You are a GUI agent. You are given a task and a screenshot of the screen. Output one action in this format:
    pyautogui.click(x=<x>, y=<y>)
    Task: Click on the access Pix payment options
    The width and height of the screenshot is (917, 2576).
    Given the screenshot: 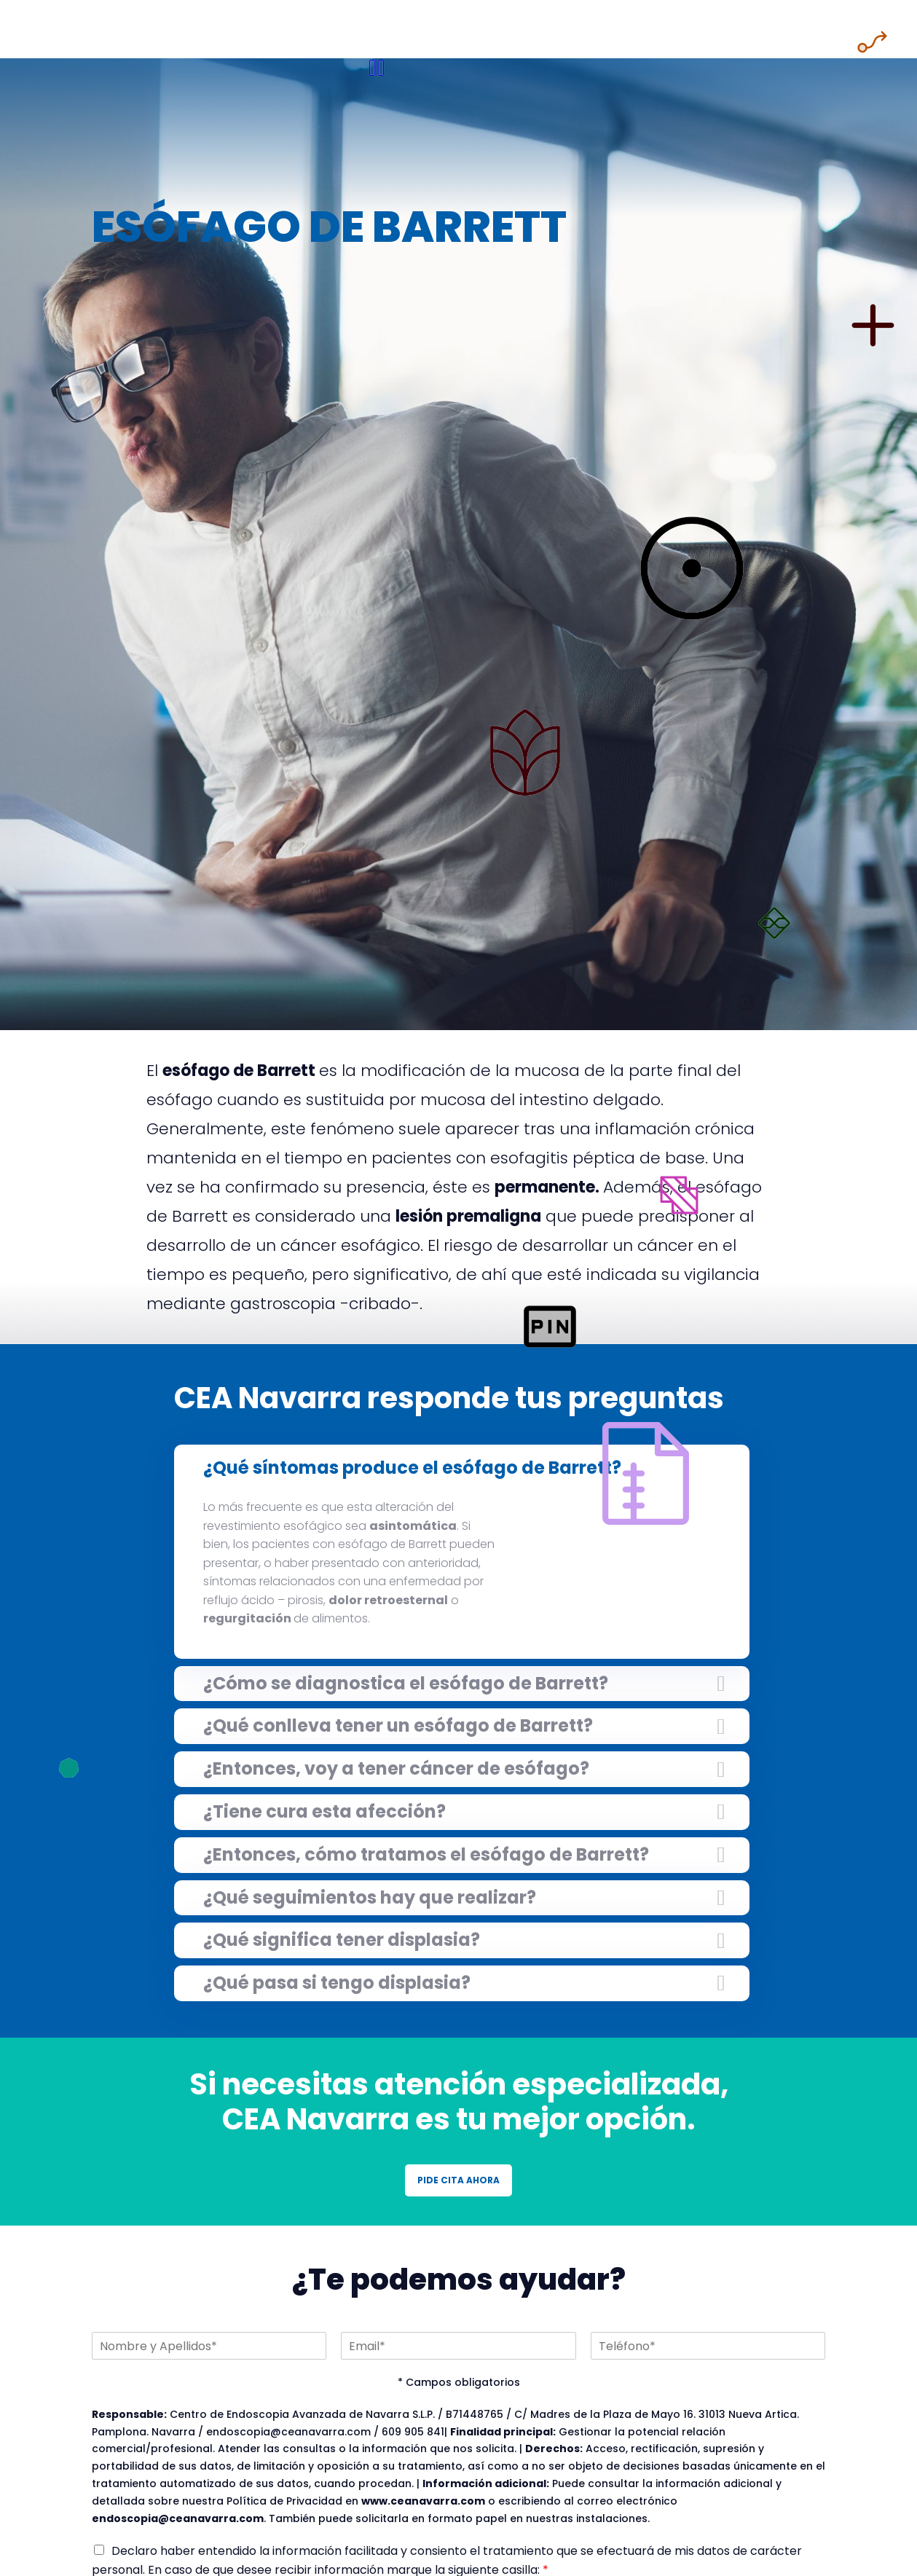 What is the action you would take?
    pyautogui.click(x=774, y=923)
    